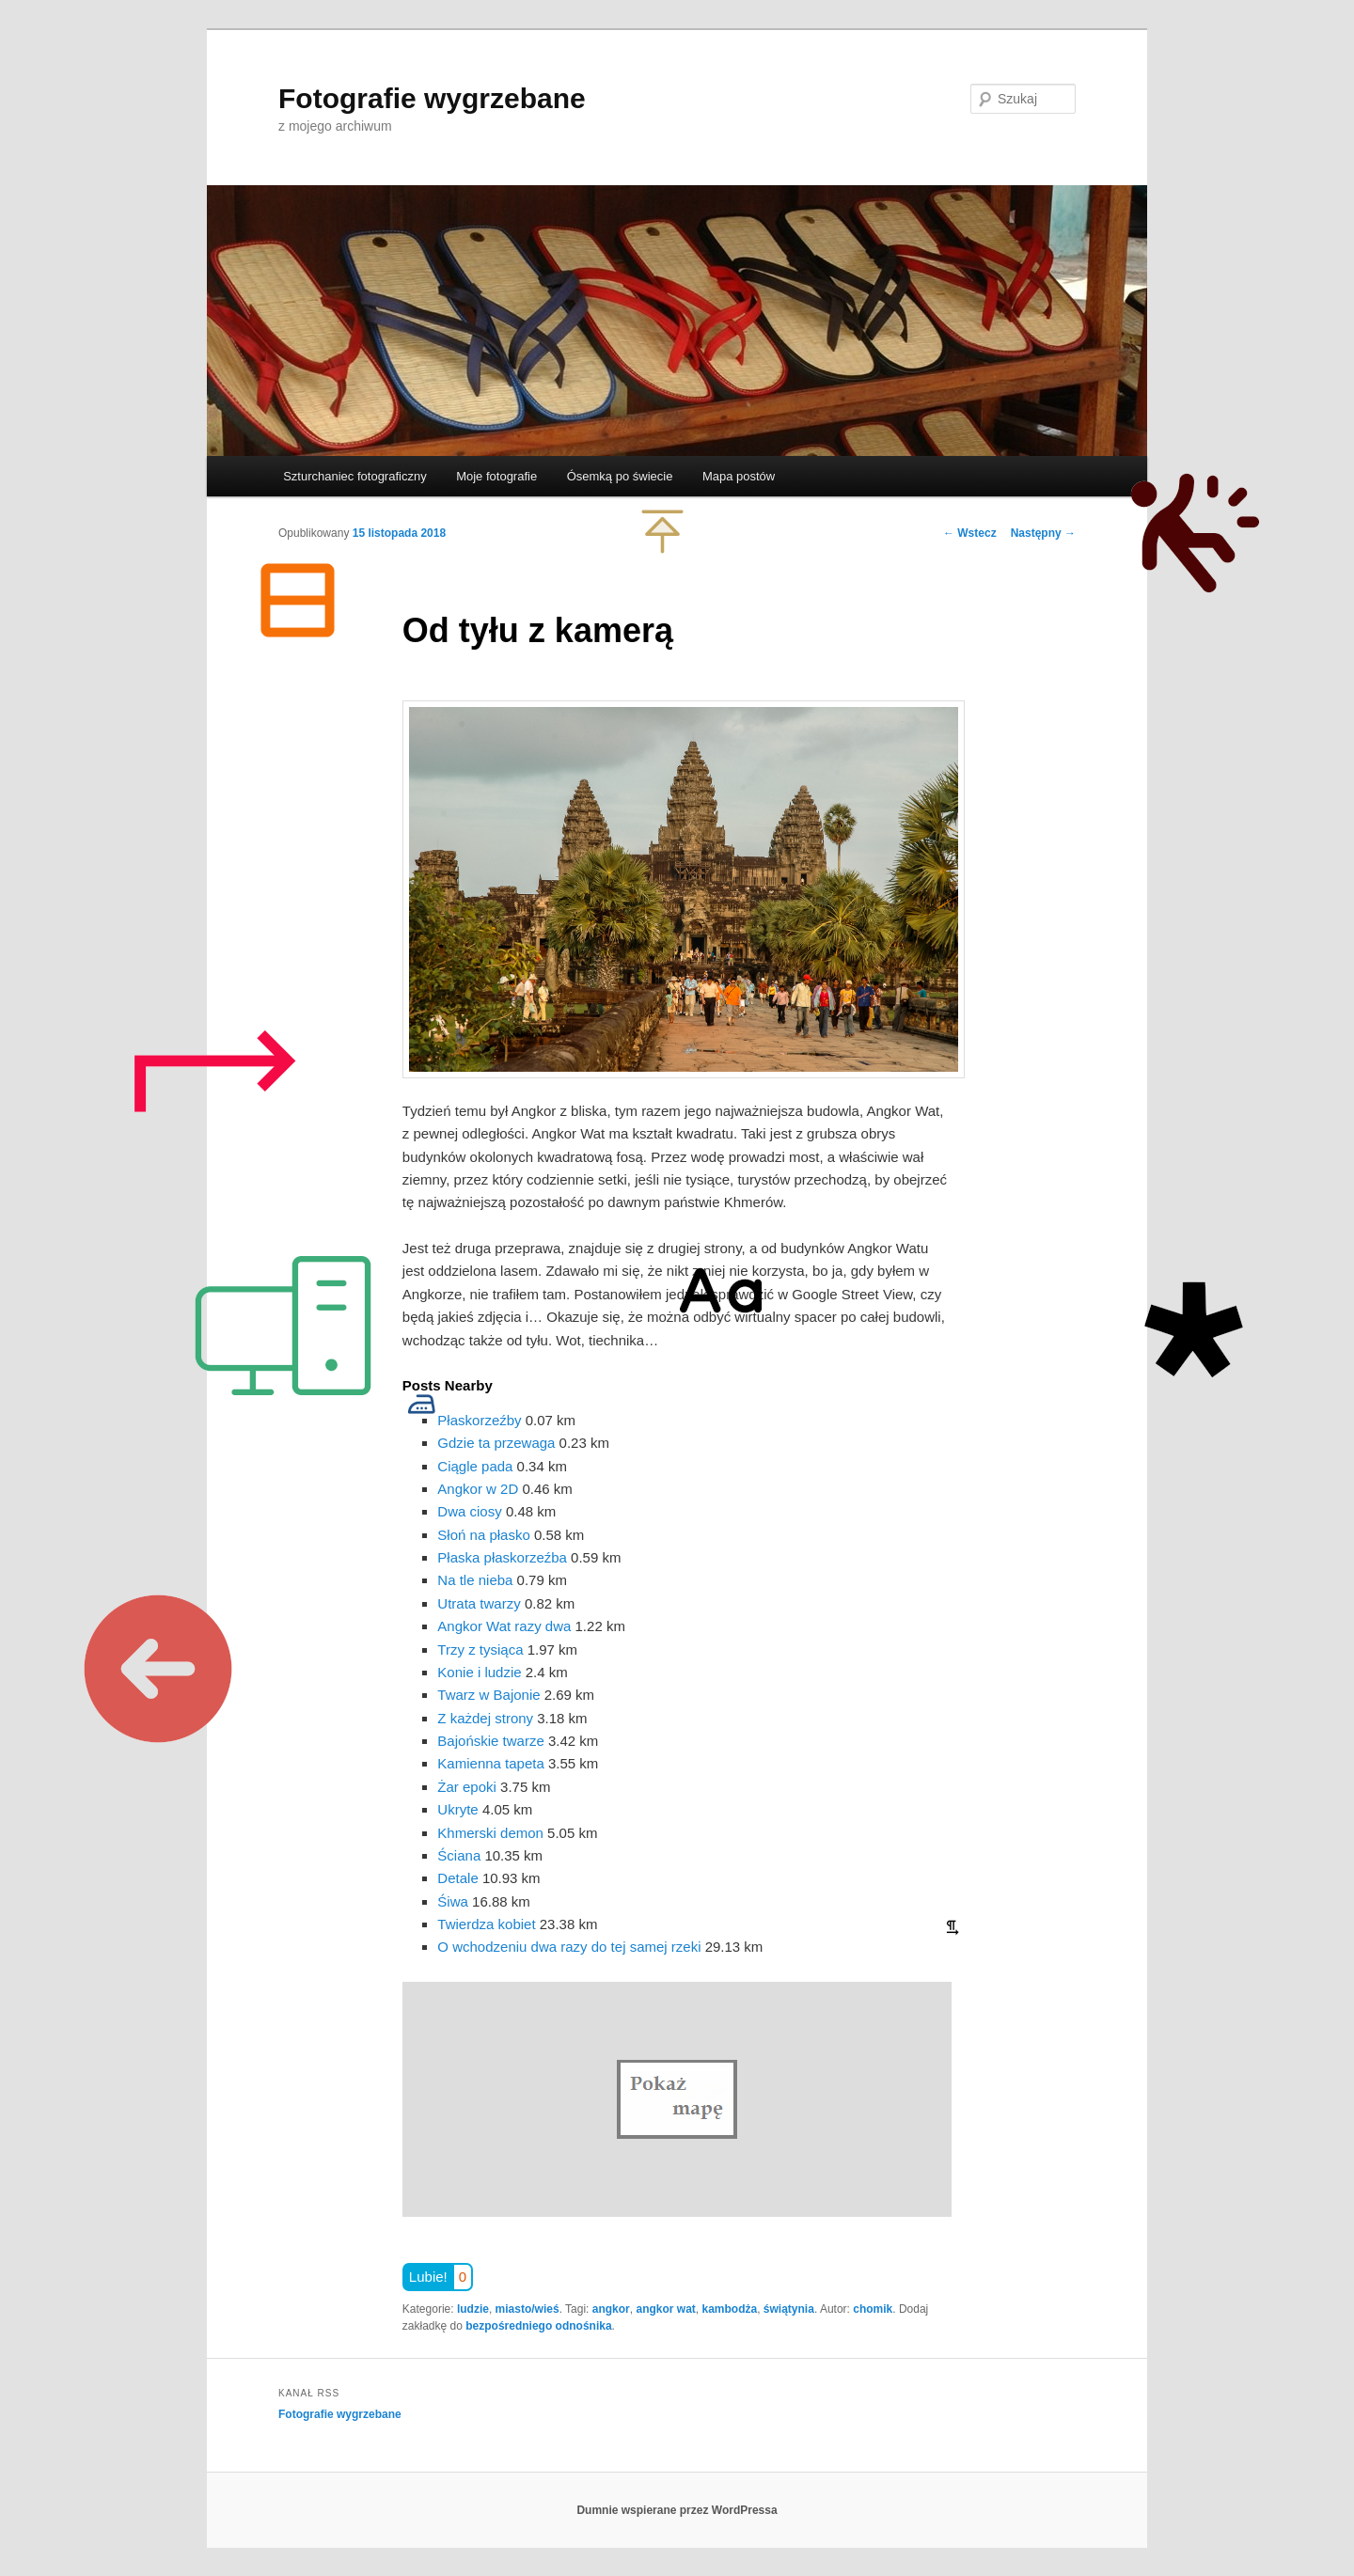 The height and width of the screenshot is (2576, 1354). I want to click on access desktop or PC settings, so click(283, 1326).